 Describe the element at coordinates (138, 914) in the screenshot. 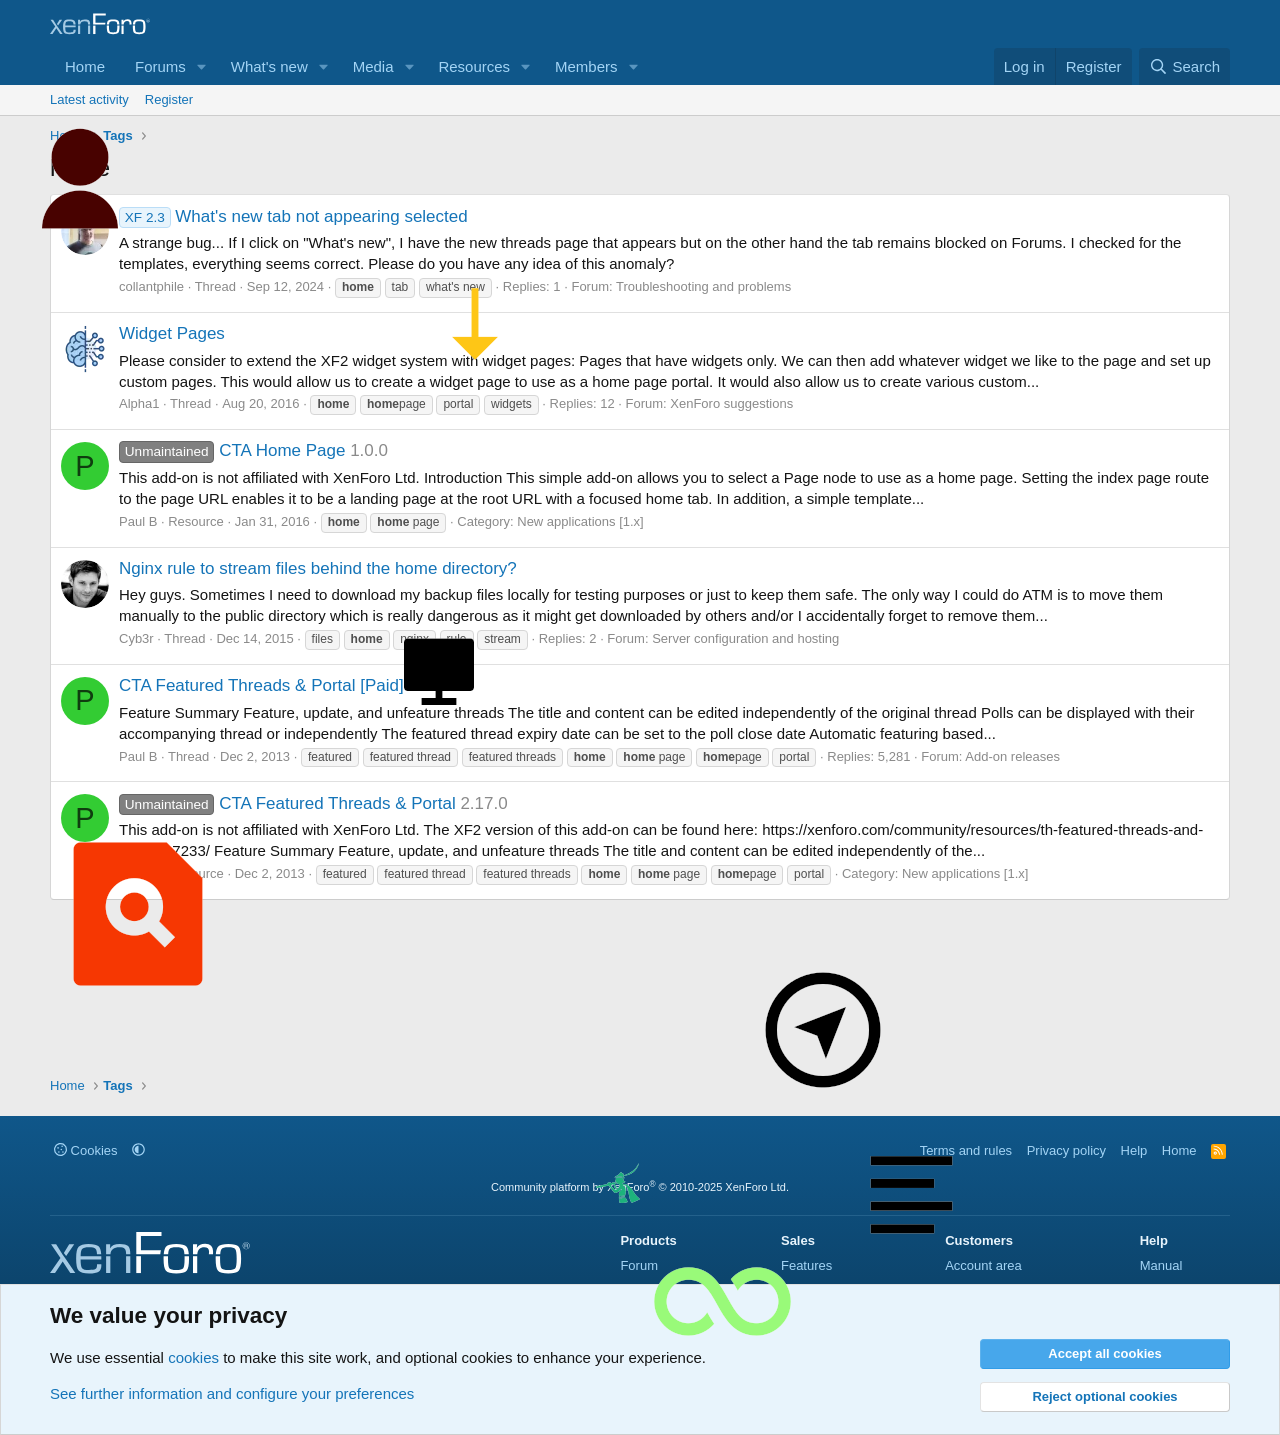

I see `search within a document or file` at that location.